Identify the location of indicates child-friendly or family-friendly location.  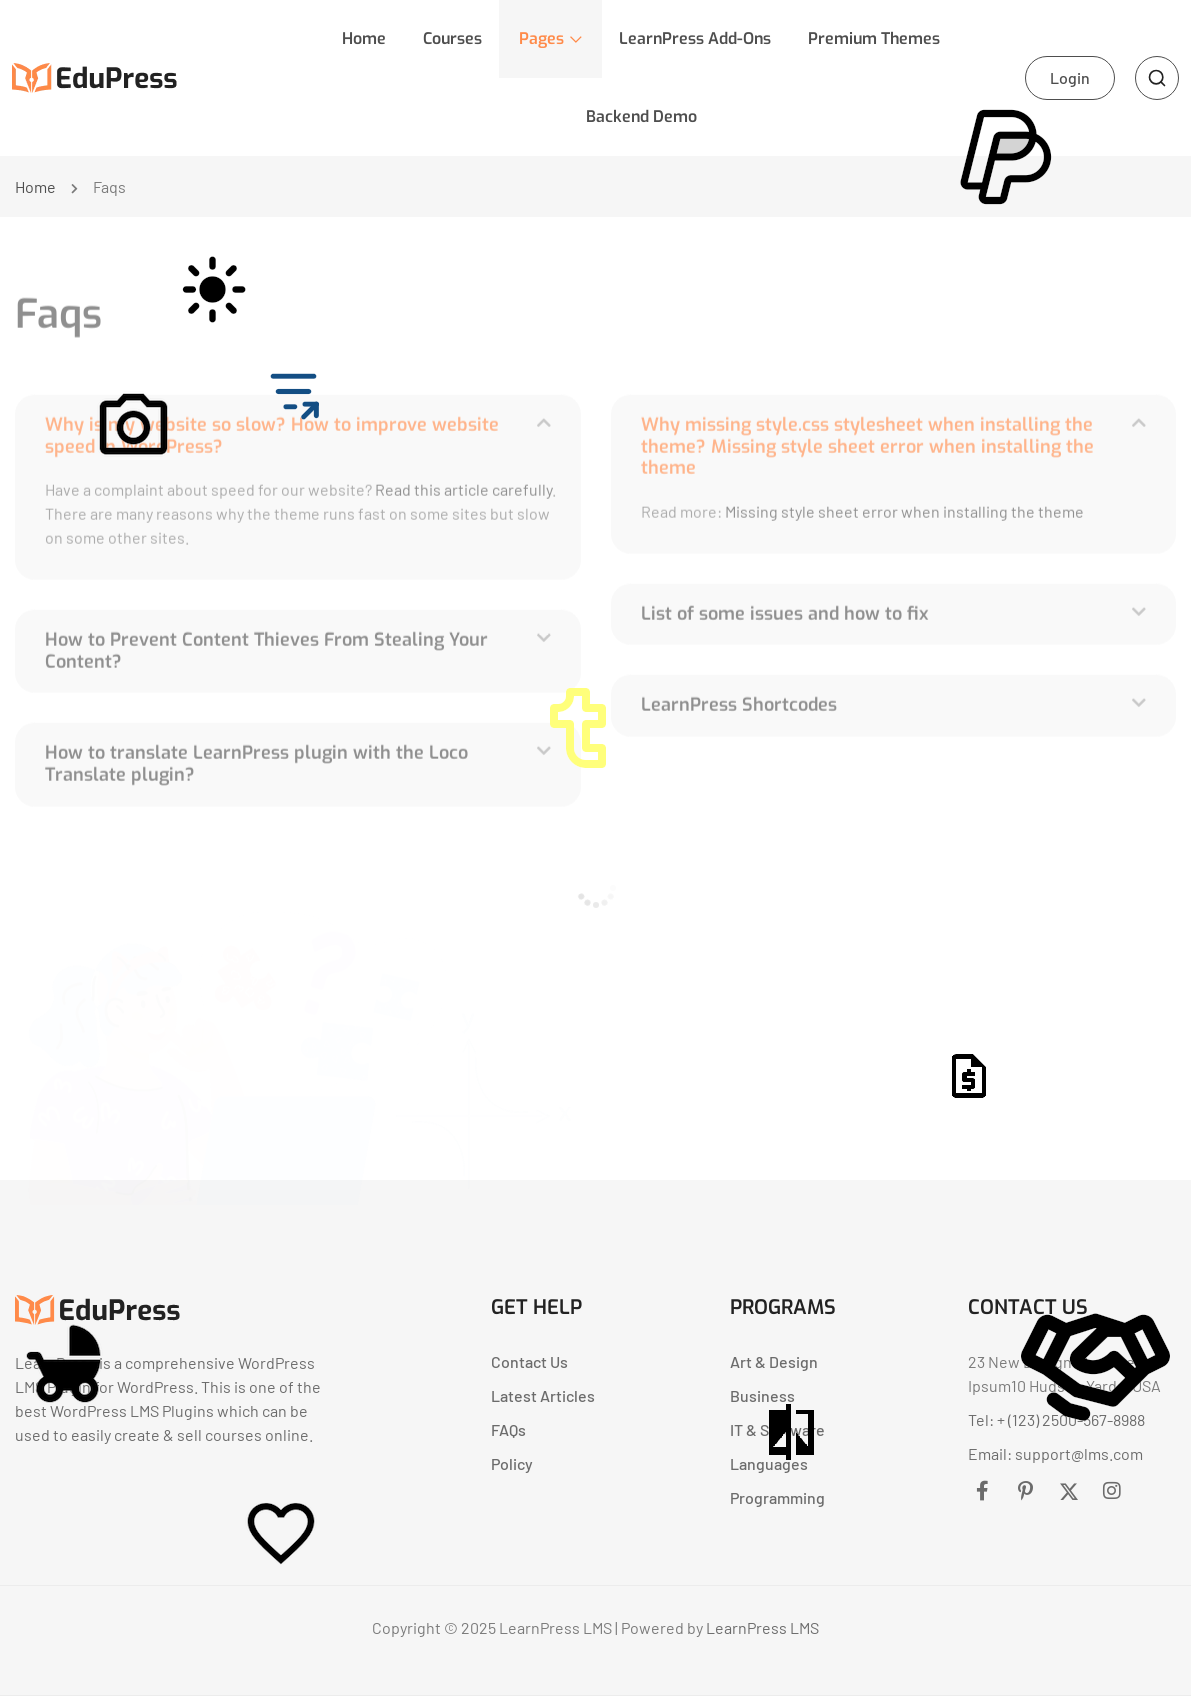
(65, 1363).